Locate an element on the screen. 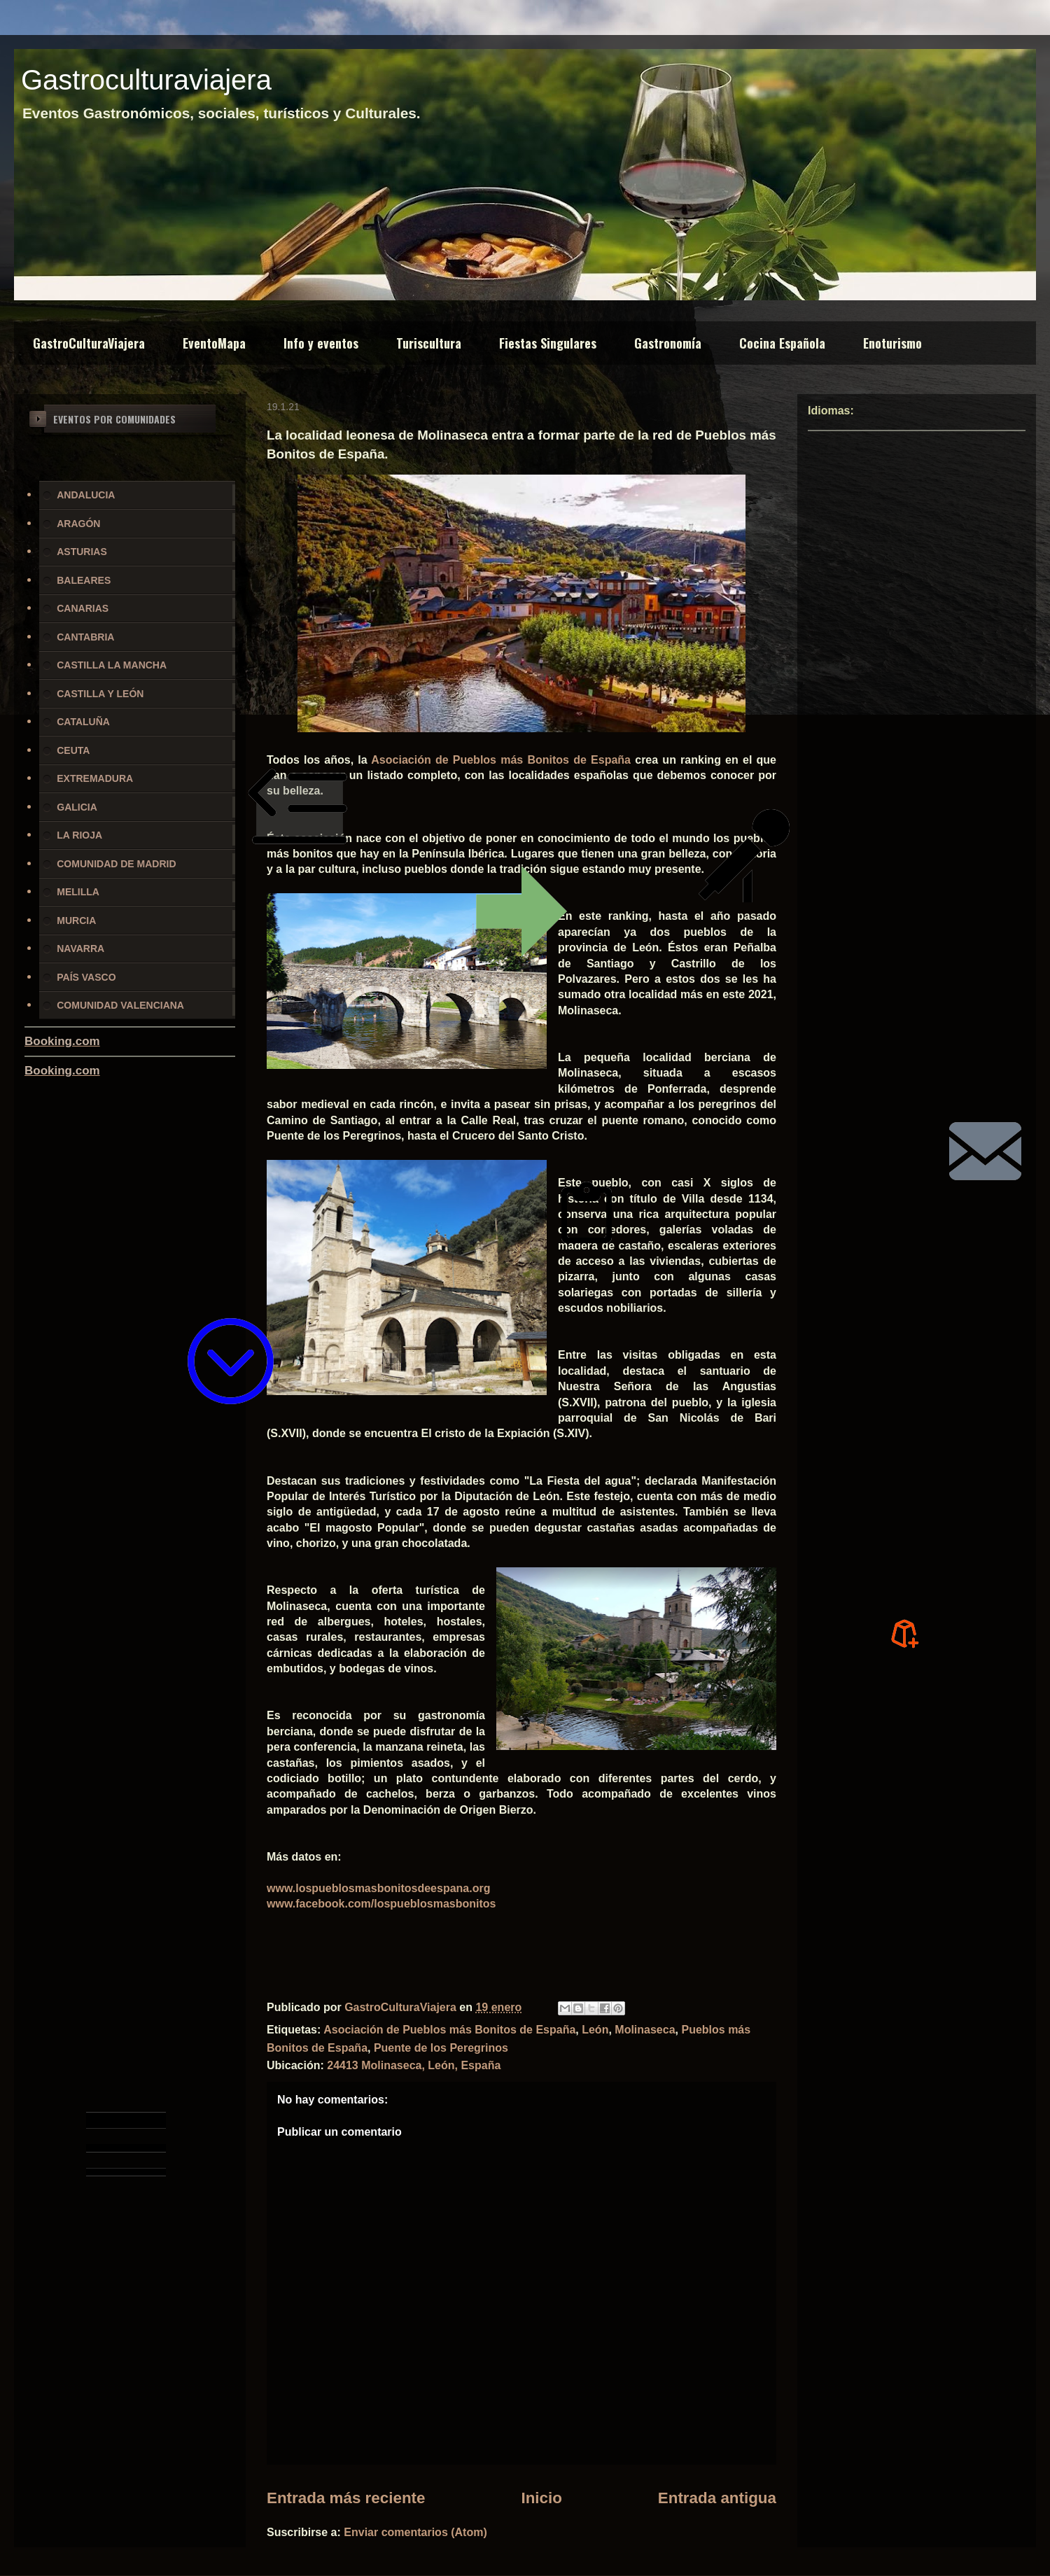 This screenshot has width=1050, height=2576. access artist or musician profile is located at coordinates (743, 855).